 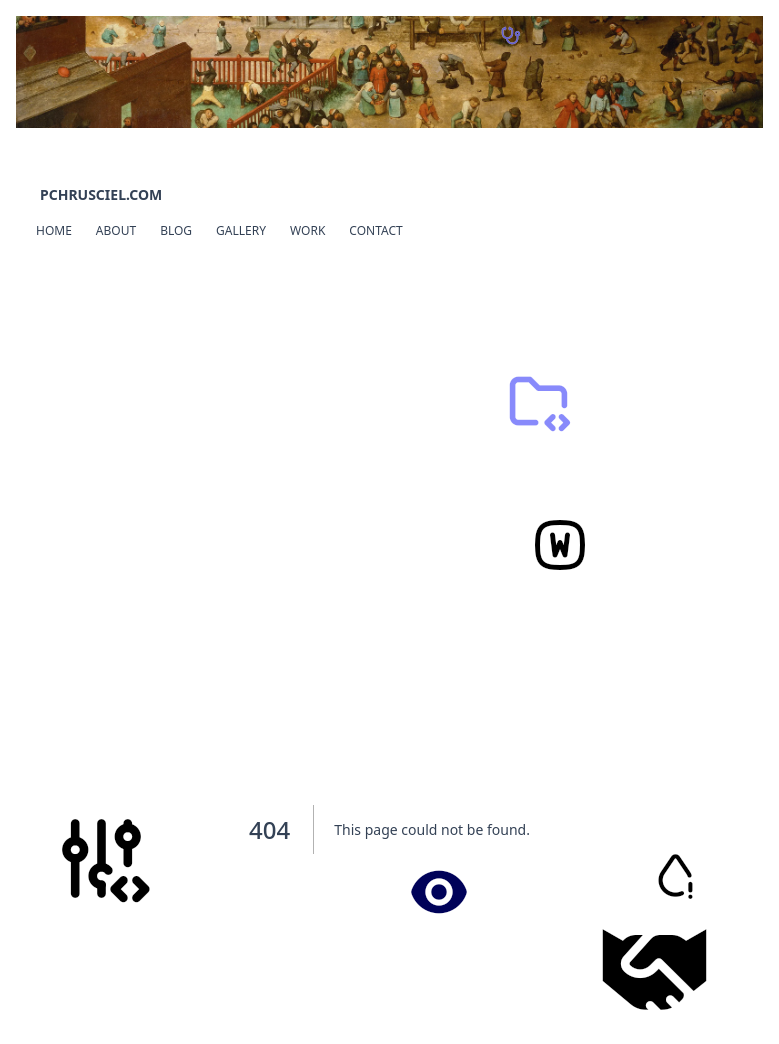 What do you see at coordinates (101, 858) in the screenshot?
I see `adjust code editor settings` at bounding box center [101, 858].